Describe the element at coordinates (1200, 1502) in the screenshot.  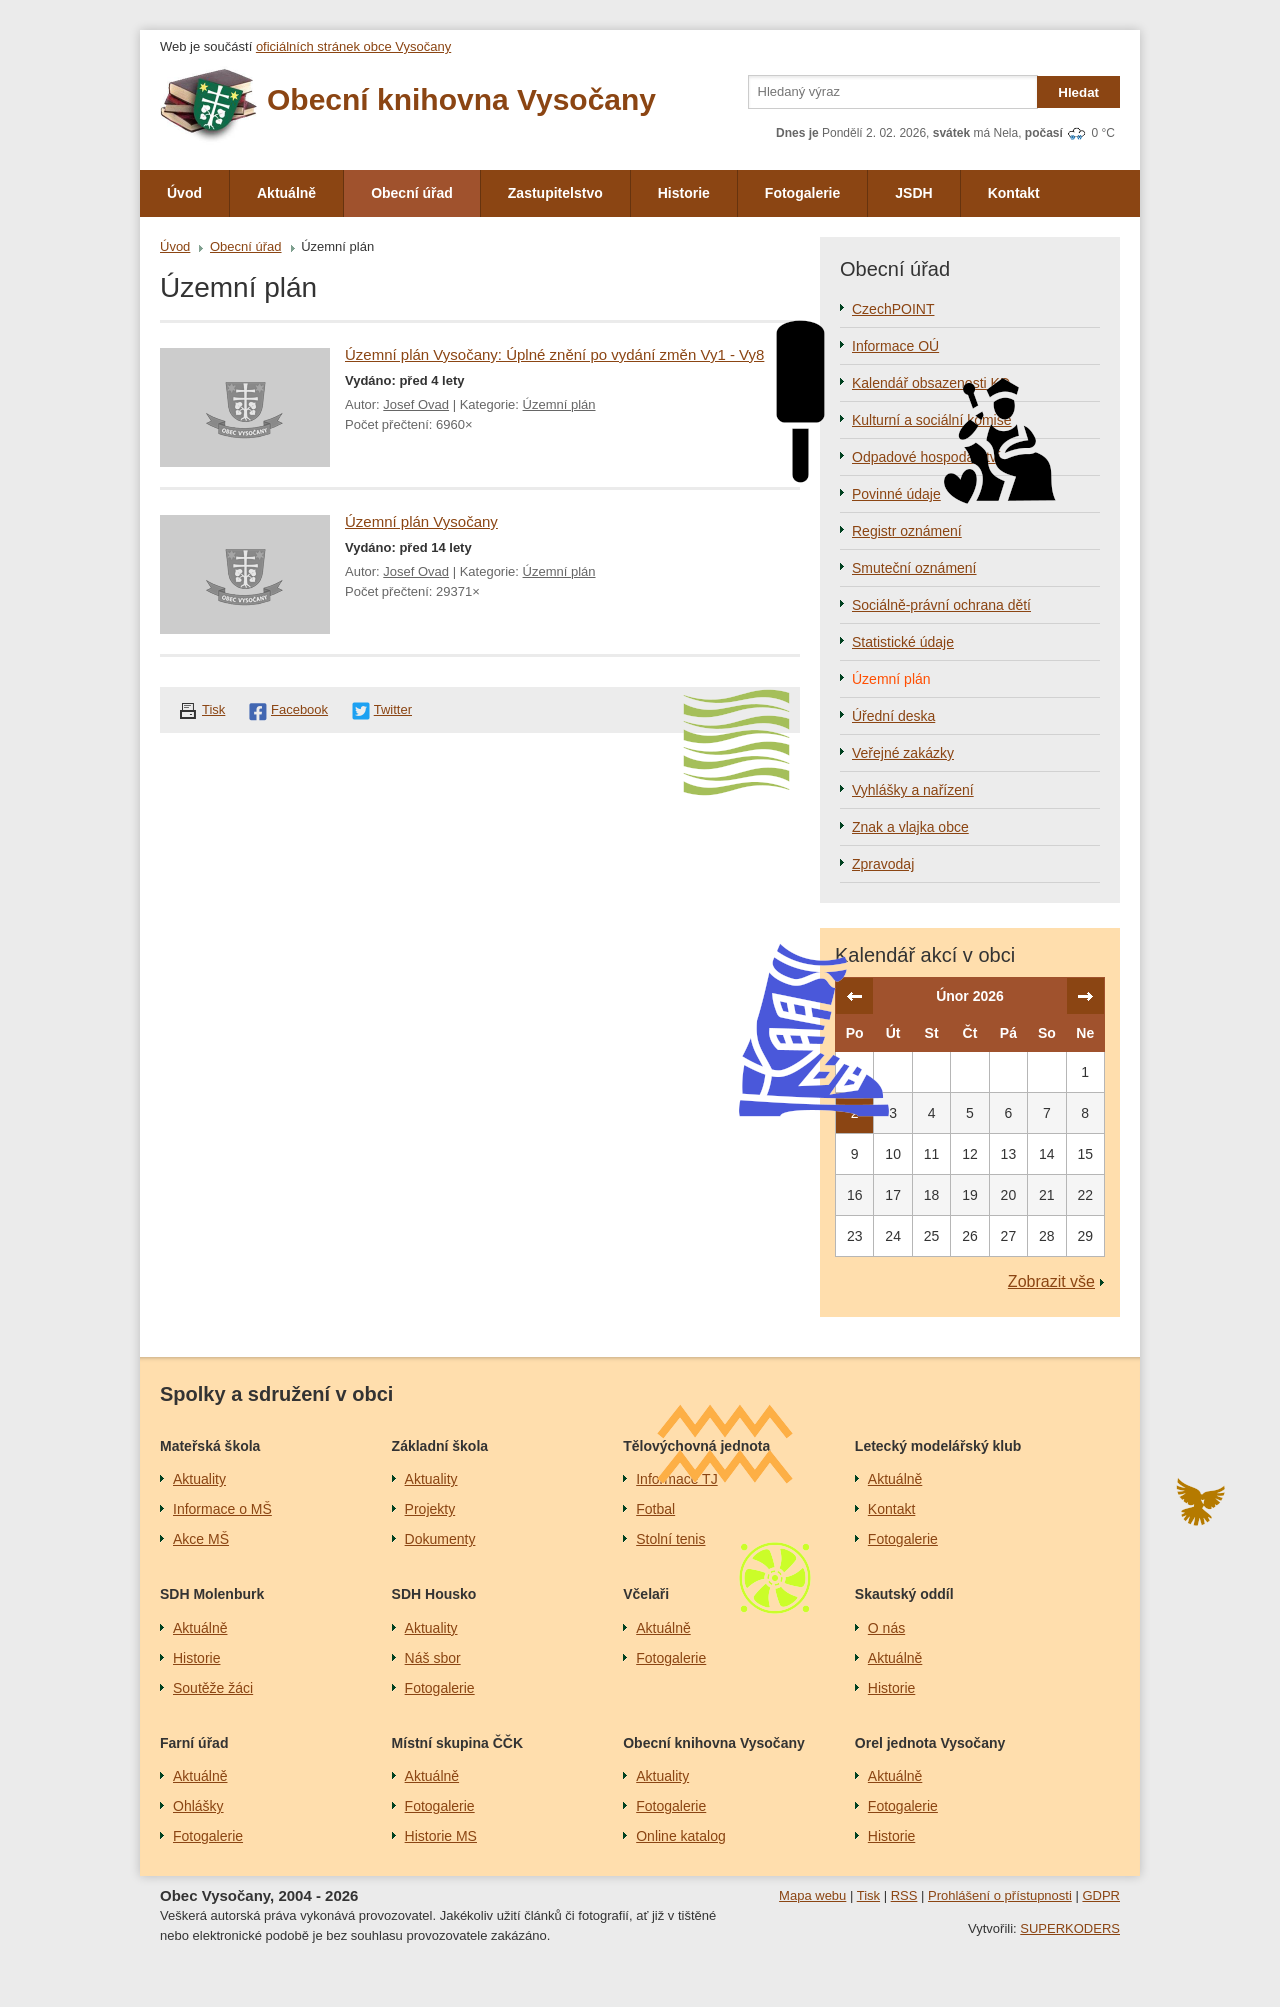
I see `indicates peace or harmony state` at that location.